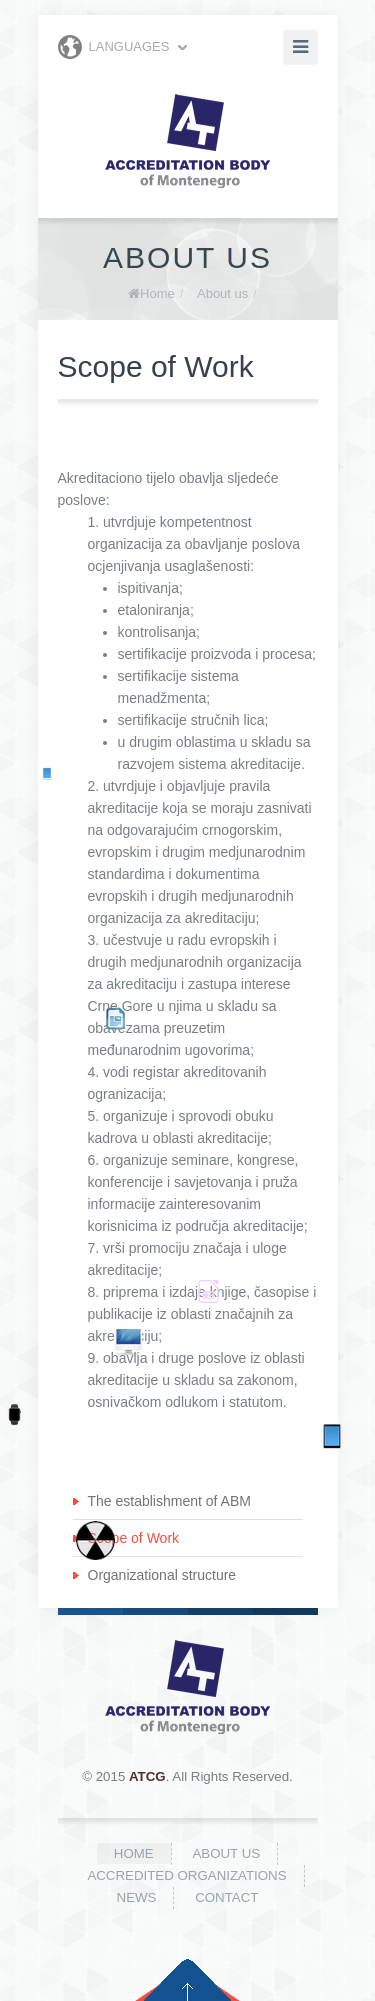 This screenshot has width=375, height=2001. Describe the element at coordinates (332, 1436) in the screenshot. I see `manage connected iPad device` at that location.